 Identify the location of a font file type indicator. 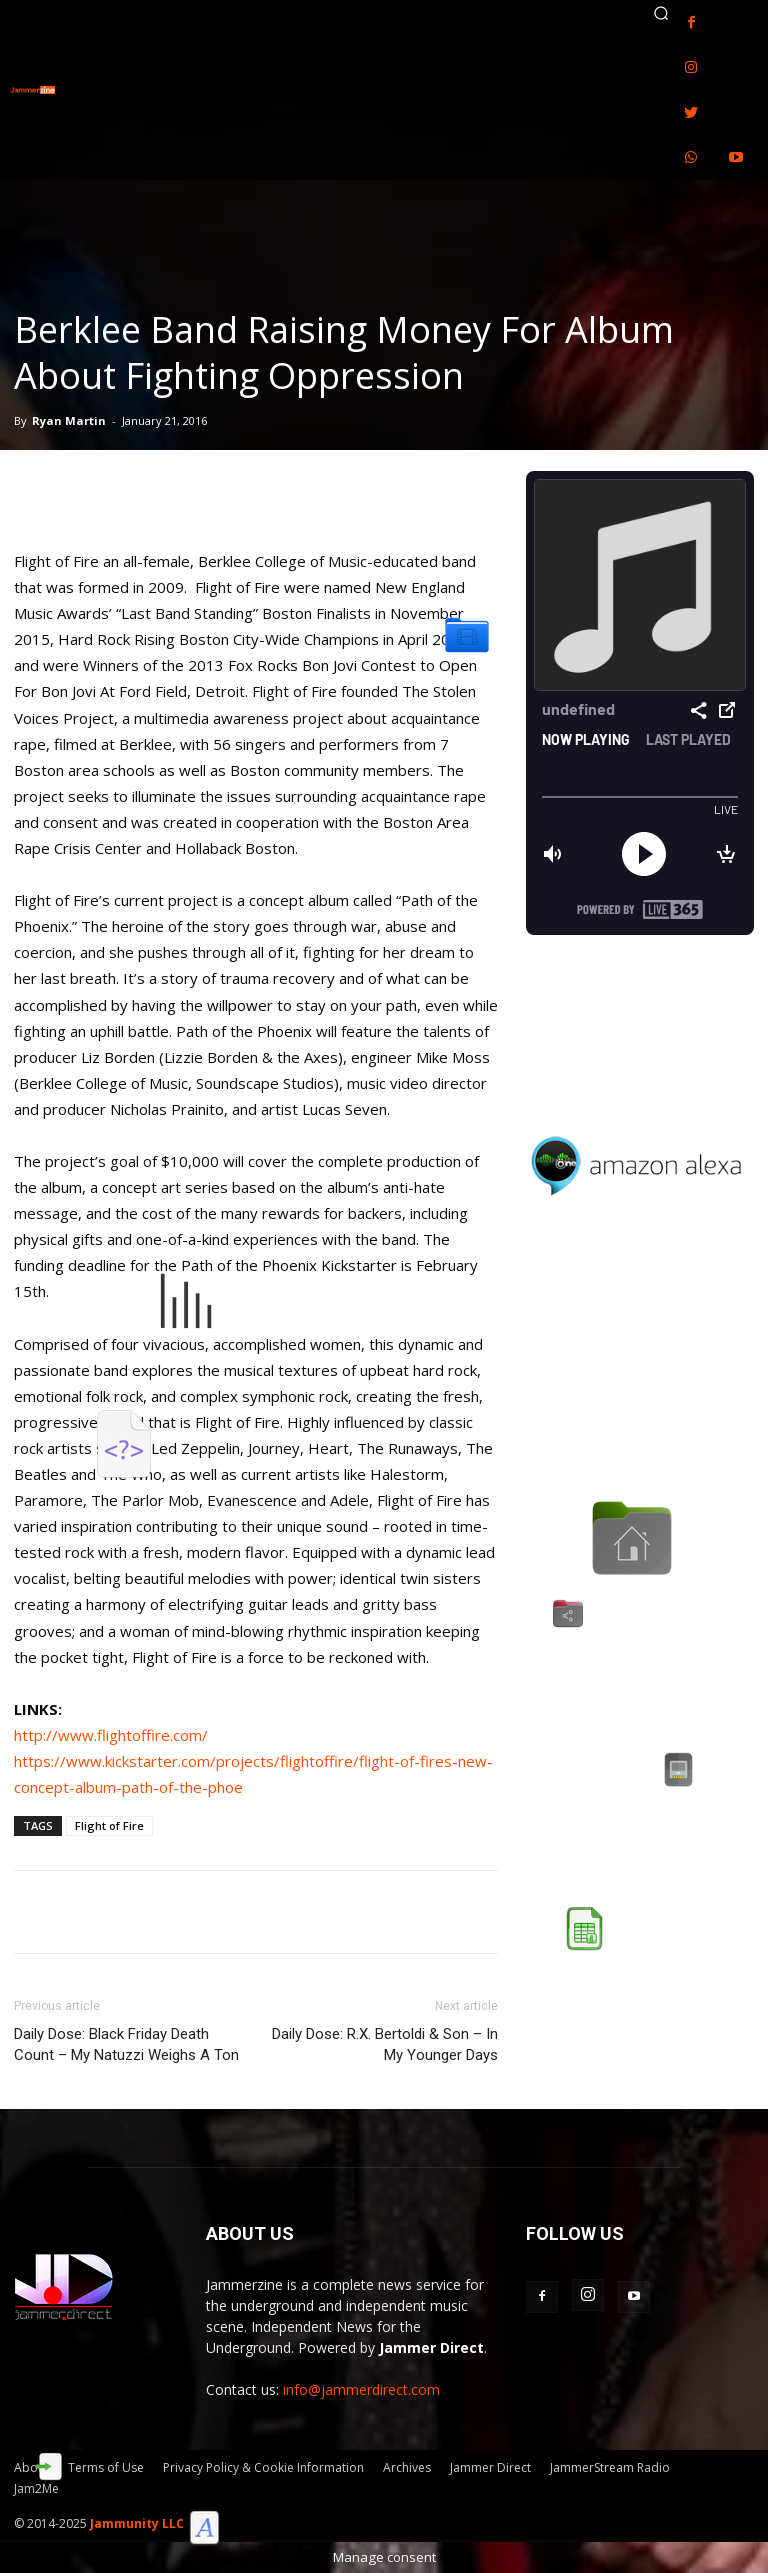
(204, 2527).